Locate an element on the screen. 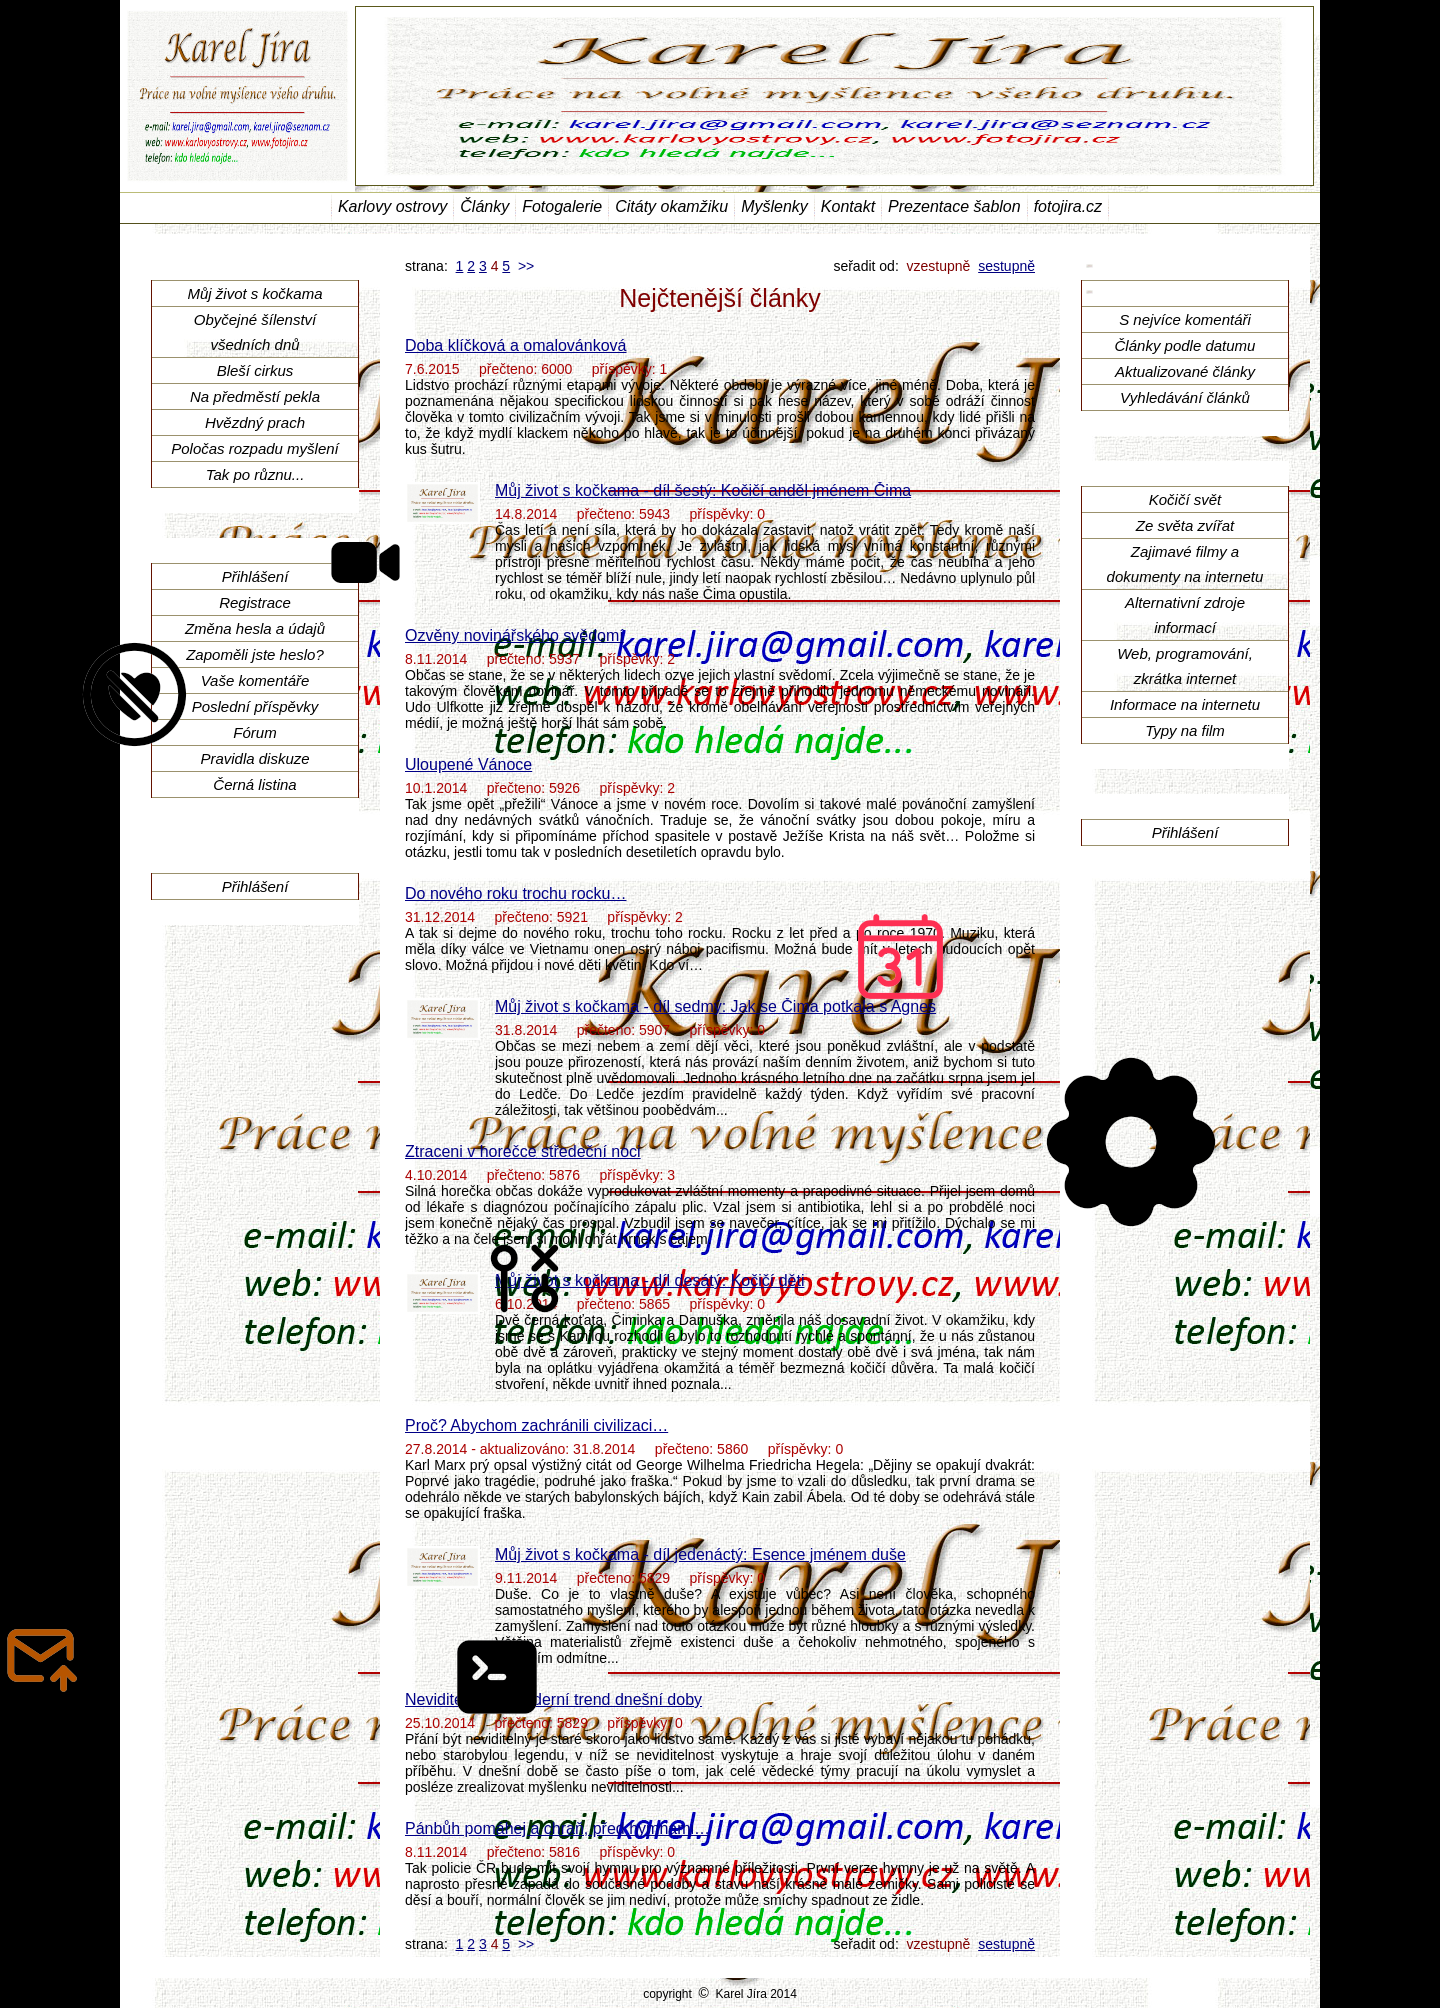 The image size is (1440, 2008). view or select a specific date is located at coordinates (900, 956).